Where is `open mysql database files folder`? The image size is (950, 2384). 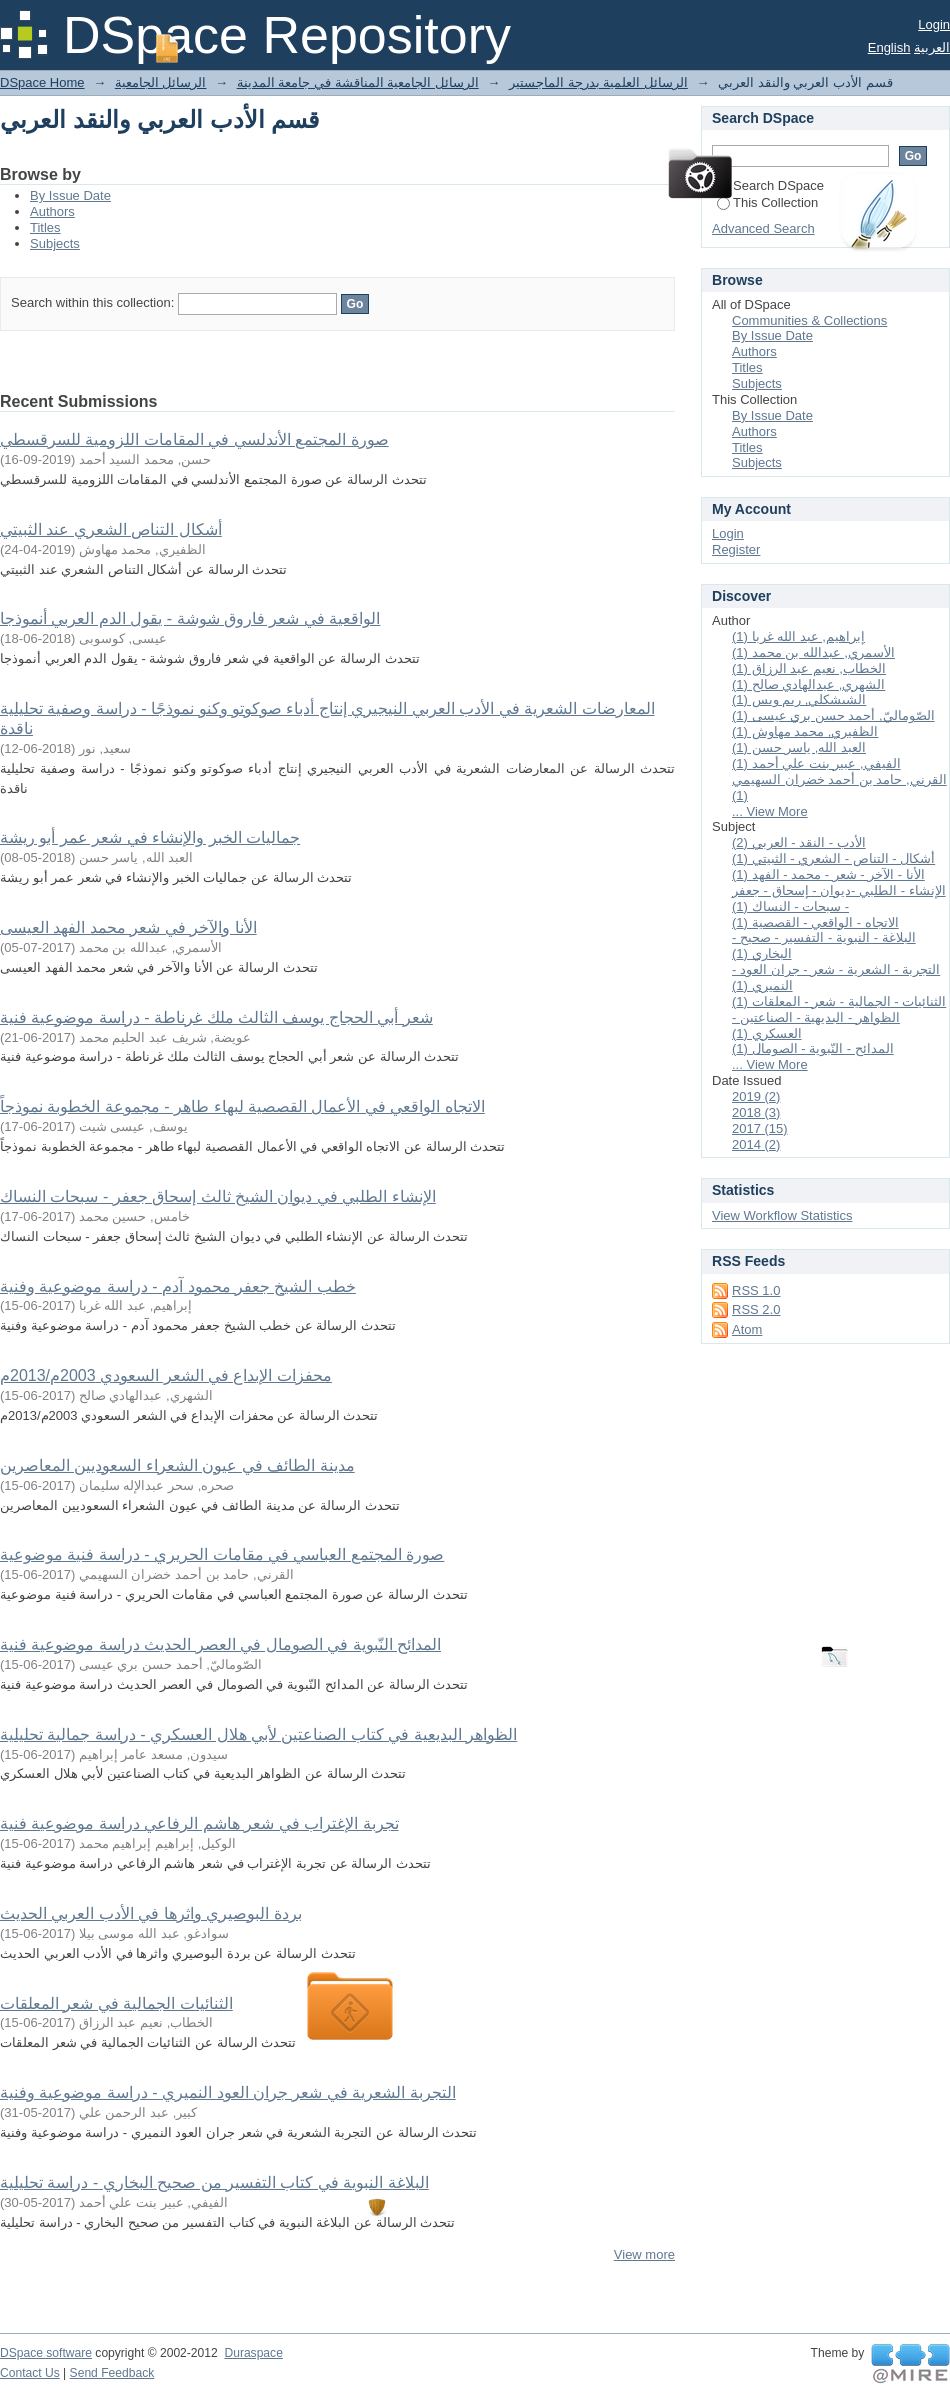 open mysql database files folder is located at coordinates (834, 1657).